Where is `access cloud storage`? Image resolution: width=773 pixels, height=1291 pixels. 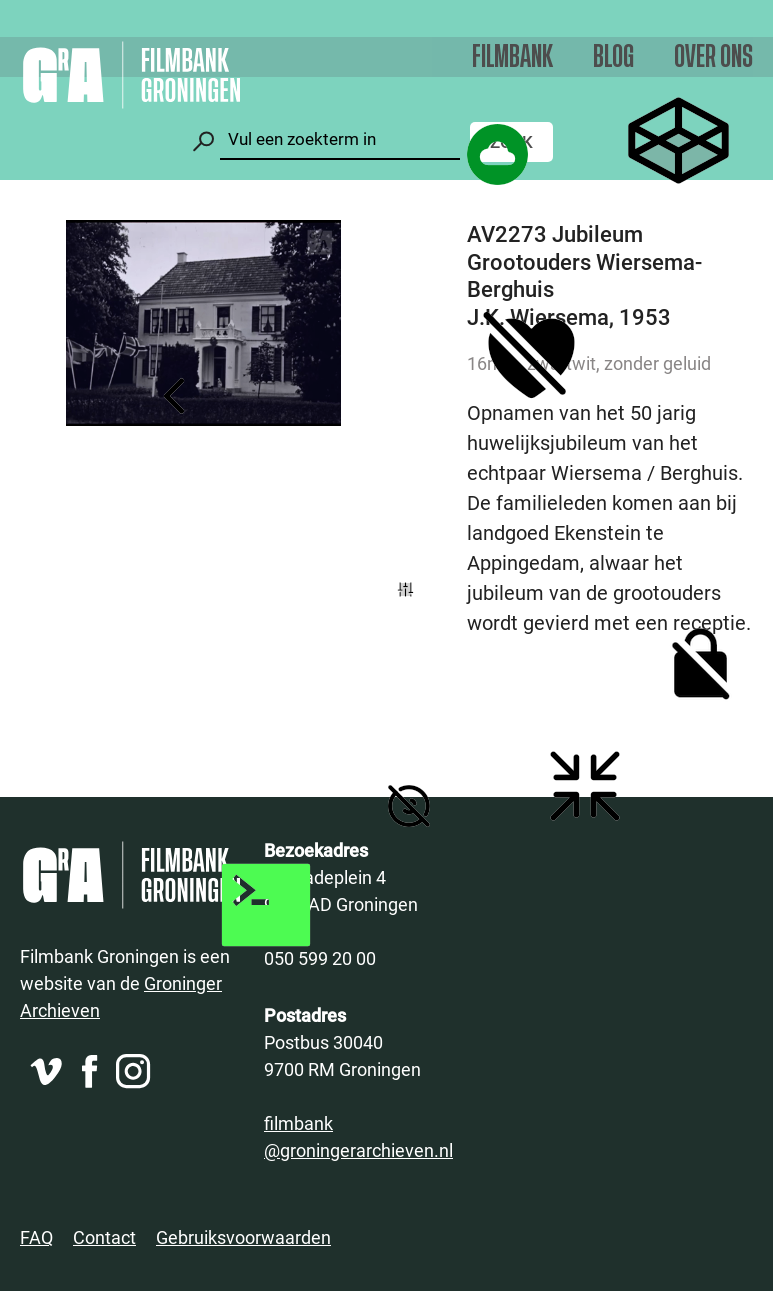
access cloud storage is located at coordinates (497, 154).